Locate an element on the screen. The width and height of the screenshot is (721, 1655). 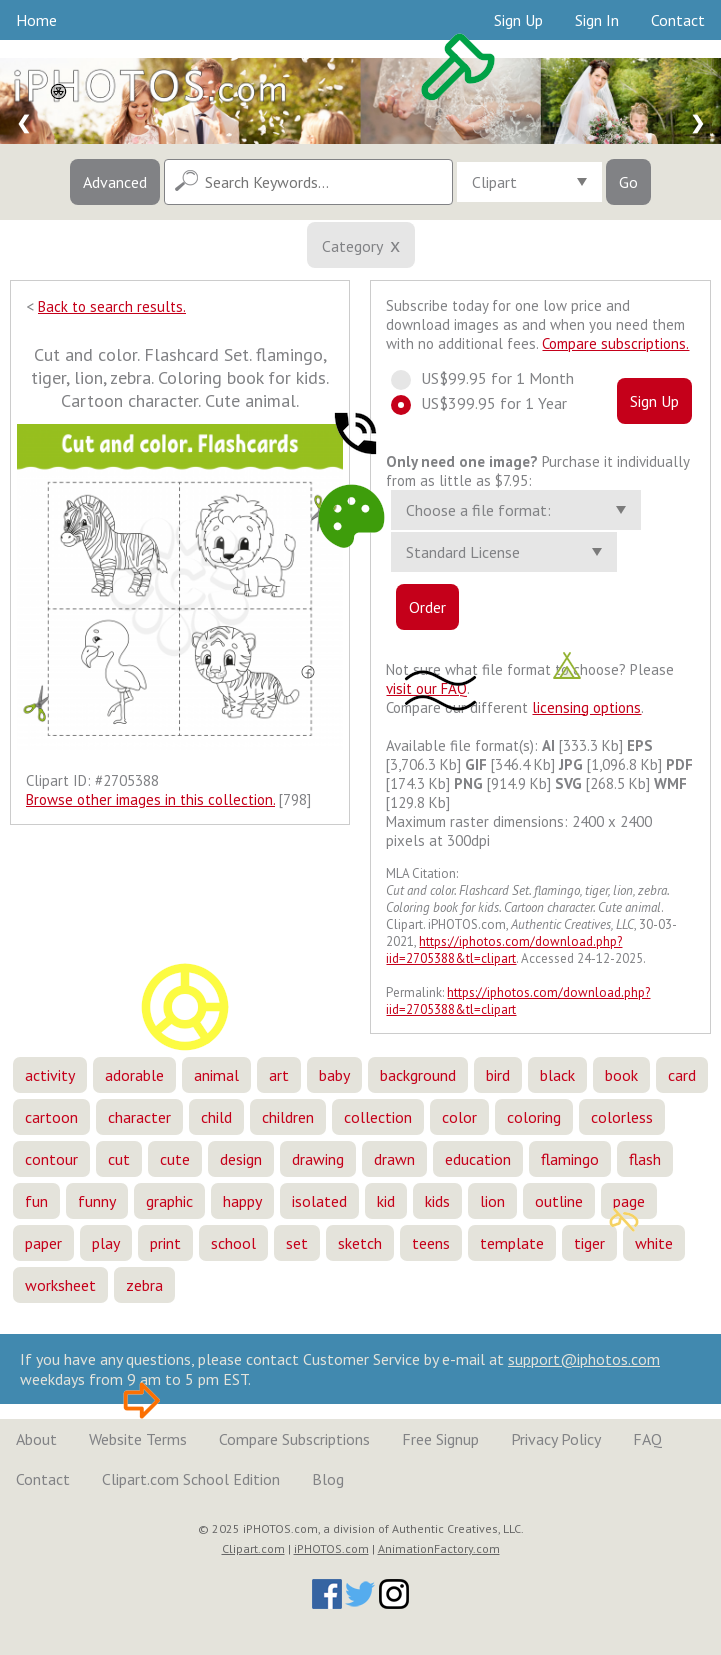
go forward or proceed to the next step is located at coordinates (140, 1400).